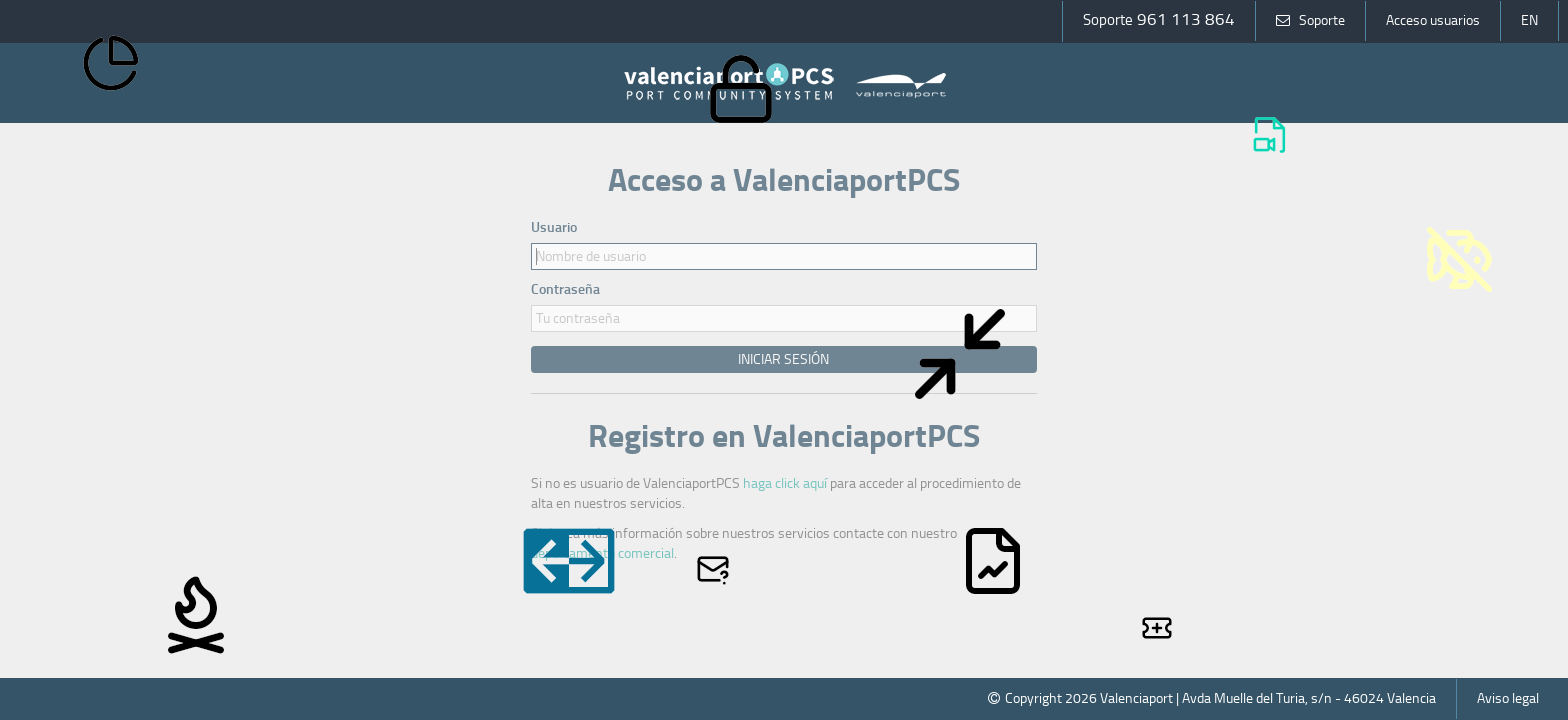 Image resolution: width=1568 pixels, height=720 pixels. I want to click on minimize or collapse the current window, so click(960, 354).